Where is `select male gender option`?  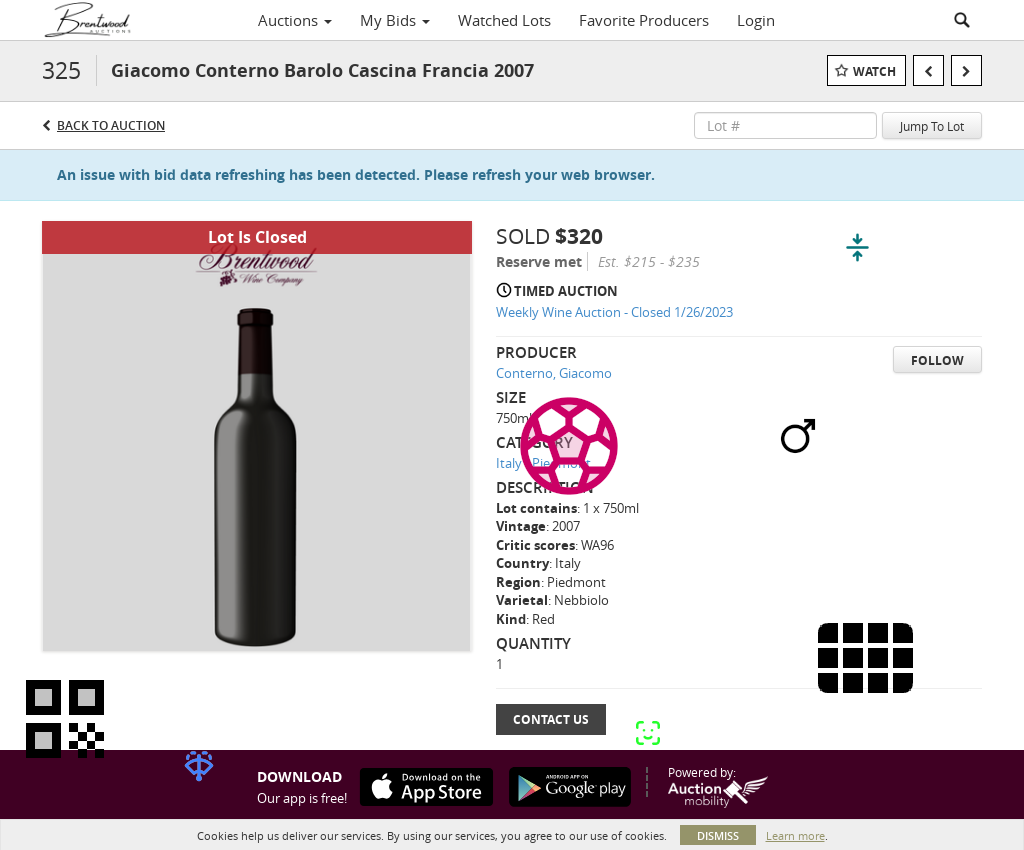
select male gender option is located at coordinates (798, 436).